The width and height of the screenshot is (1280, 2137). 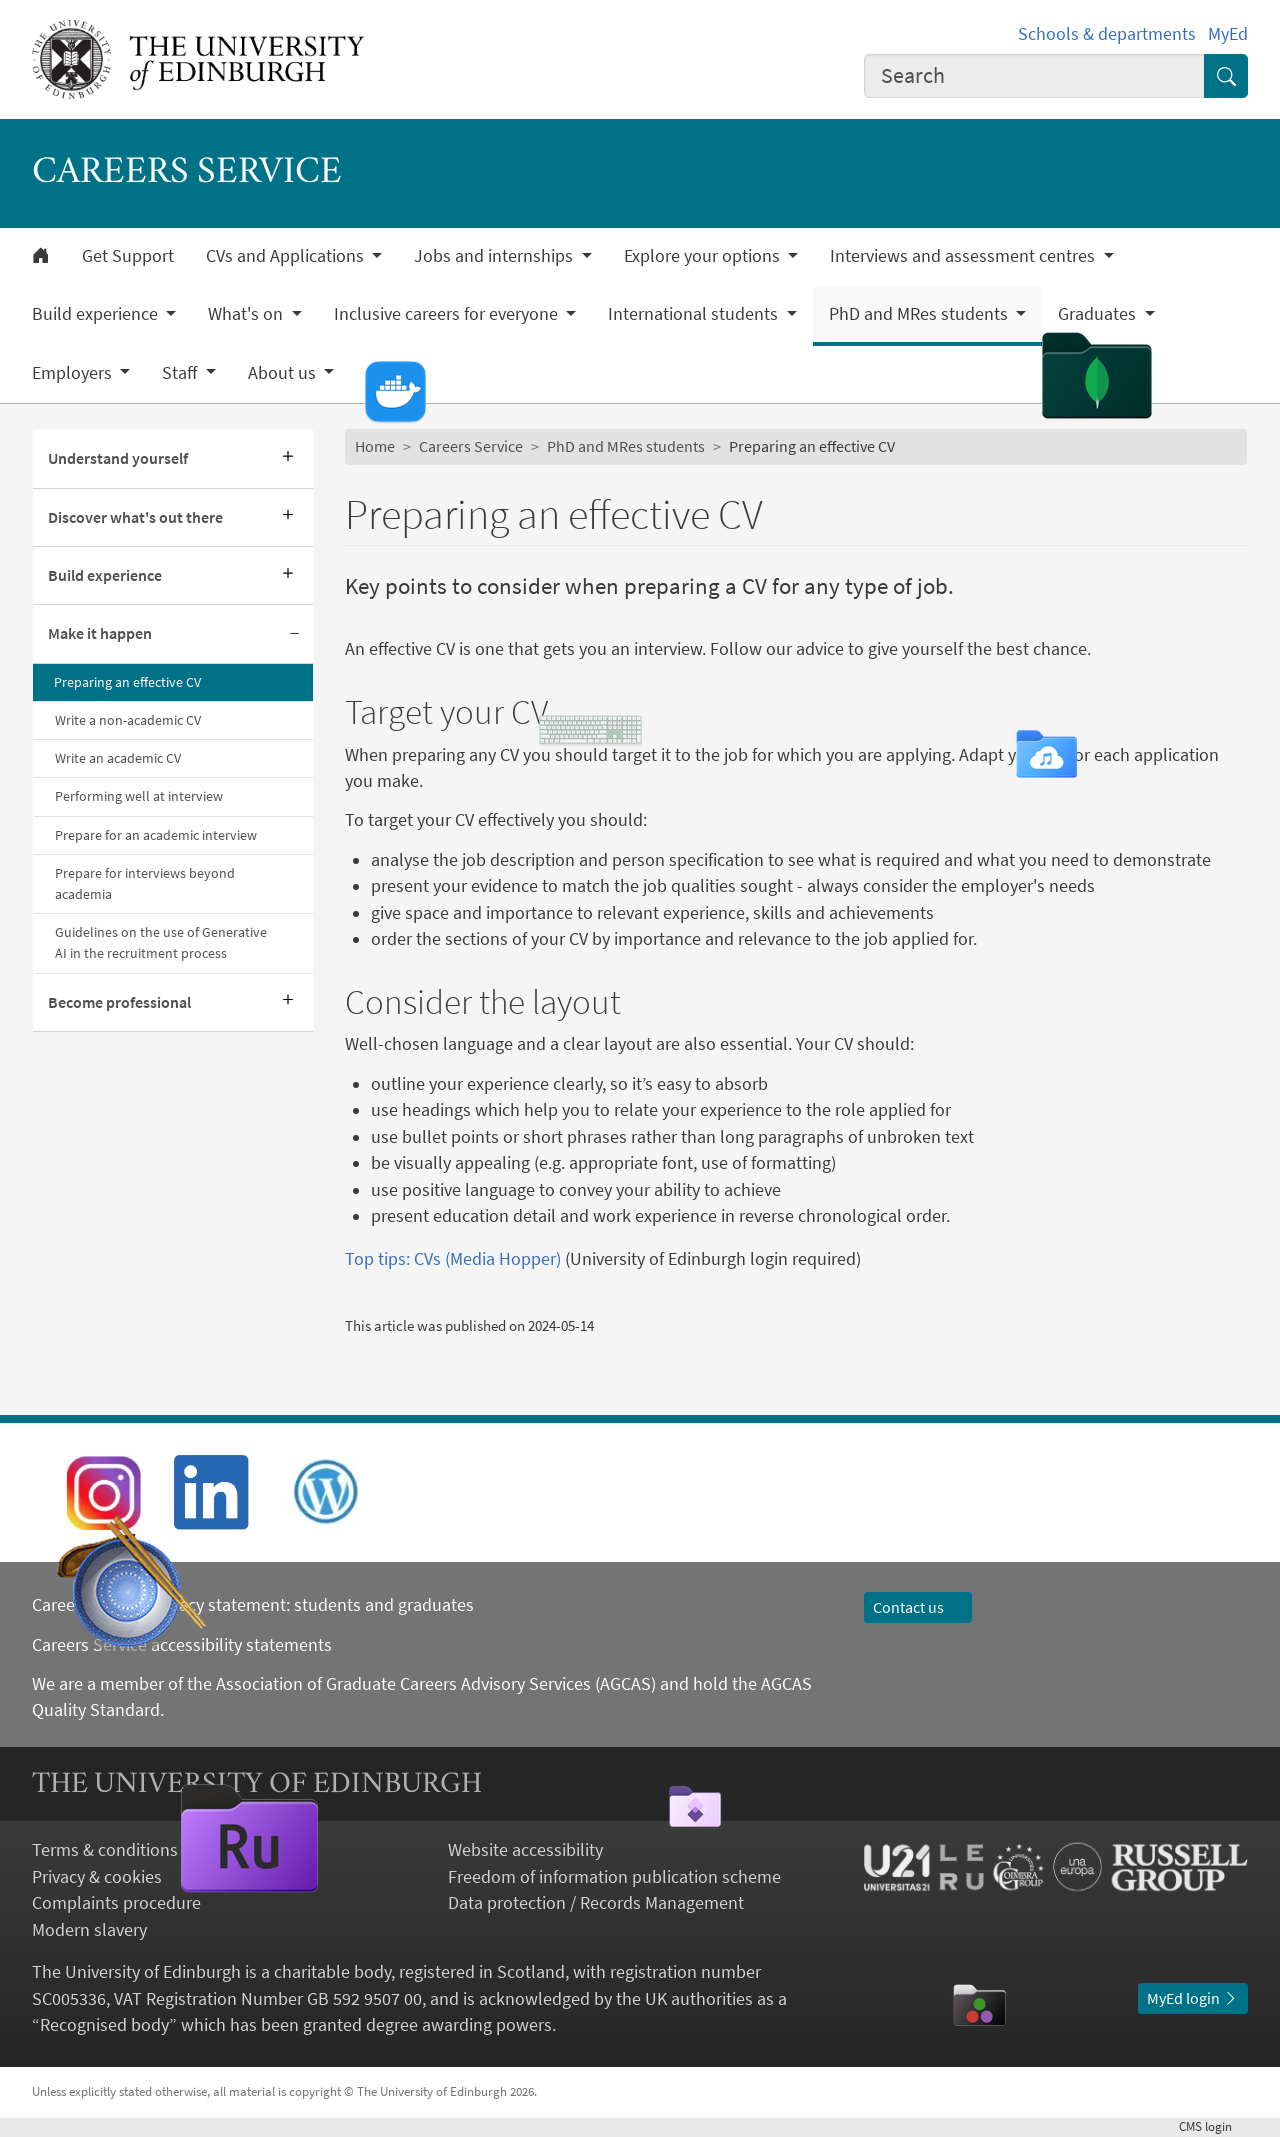 What do you see at coordinates (590, 729) in the screenshot?
I see `bluetooth keyboard connected successfully` at bounding box center [590, 729].